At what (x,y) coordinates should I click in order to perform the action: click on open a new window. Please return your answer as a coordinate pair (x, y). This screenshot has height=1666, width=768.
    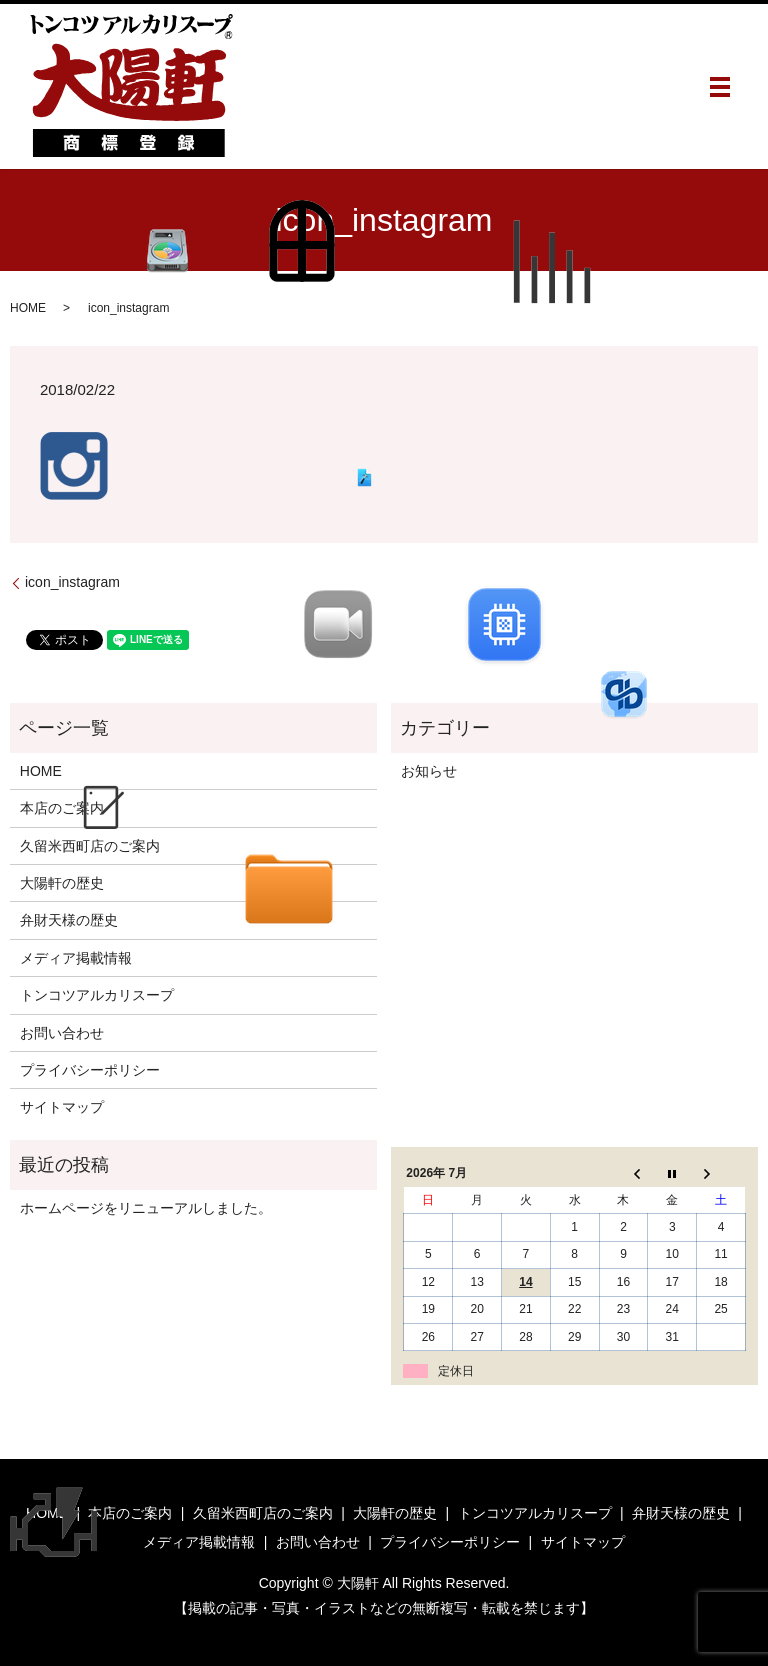
    Looking at the image, I should click on (302, 241).